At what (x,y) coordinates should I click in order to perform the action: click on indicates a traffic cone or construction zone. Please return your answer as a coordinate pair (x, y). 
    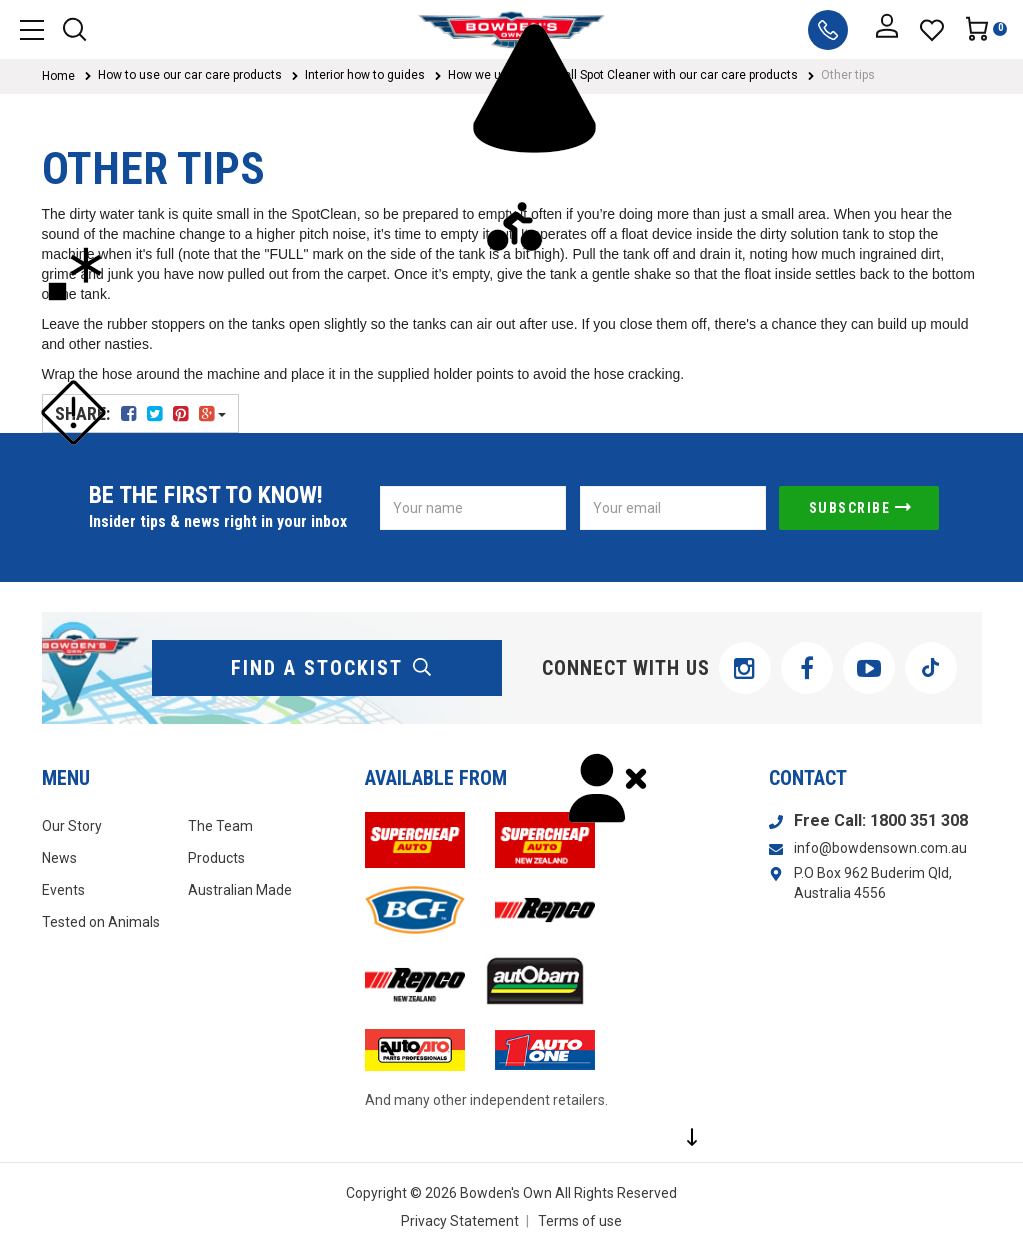
    Looking at the image, I should click on (534, 91).